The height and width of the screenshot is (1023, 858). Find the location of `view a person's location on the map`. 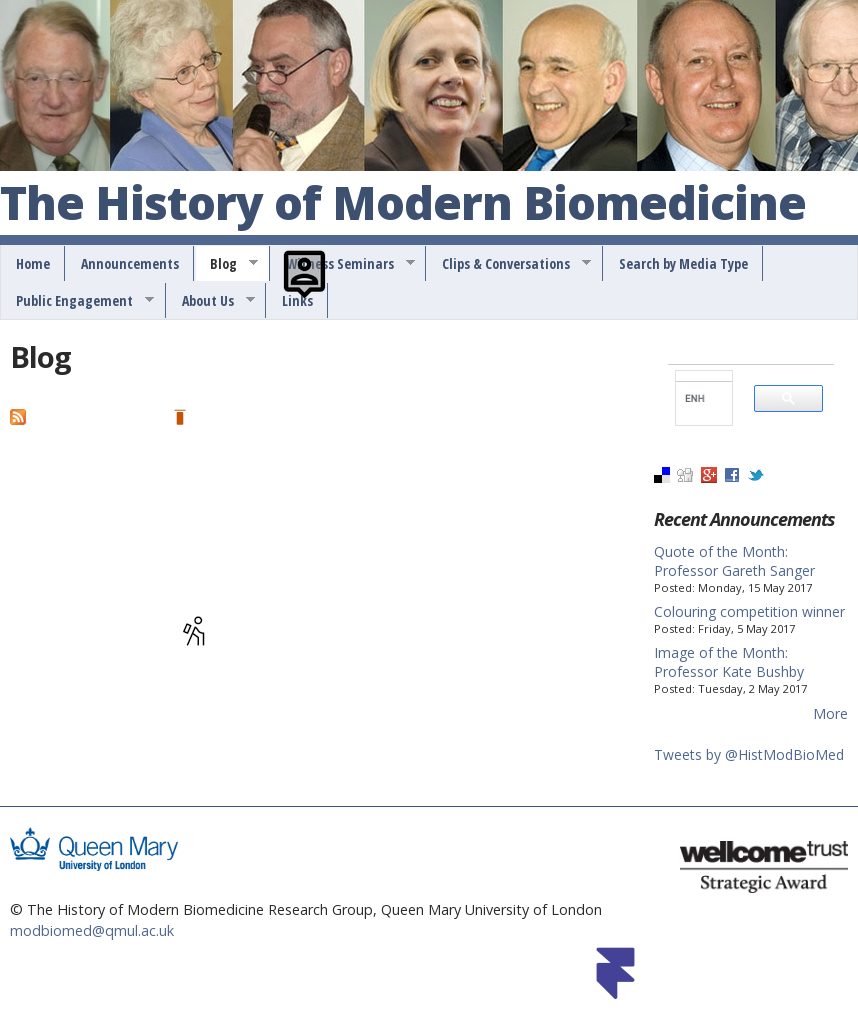

view a person's location on the map is located at coordinates (304, 273).